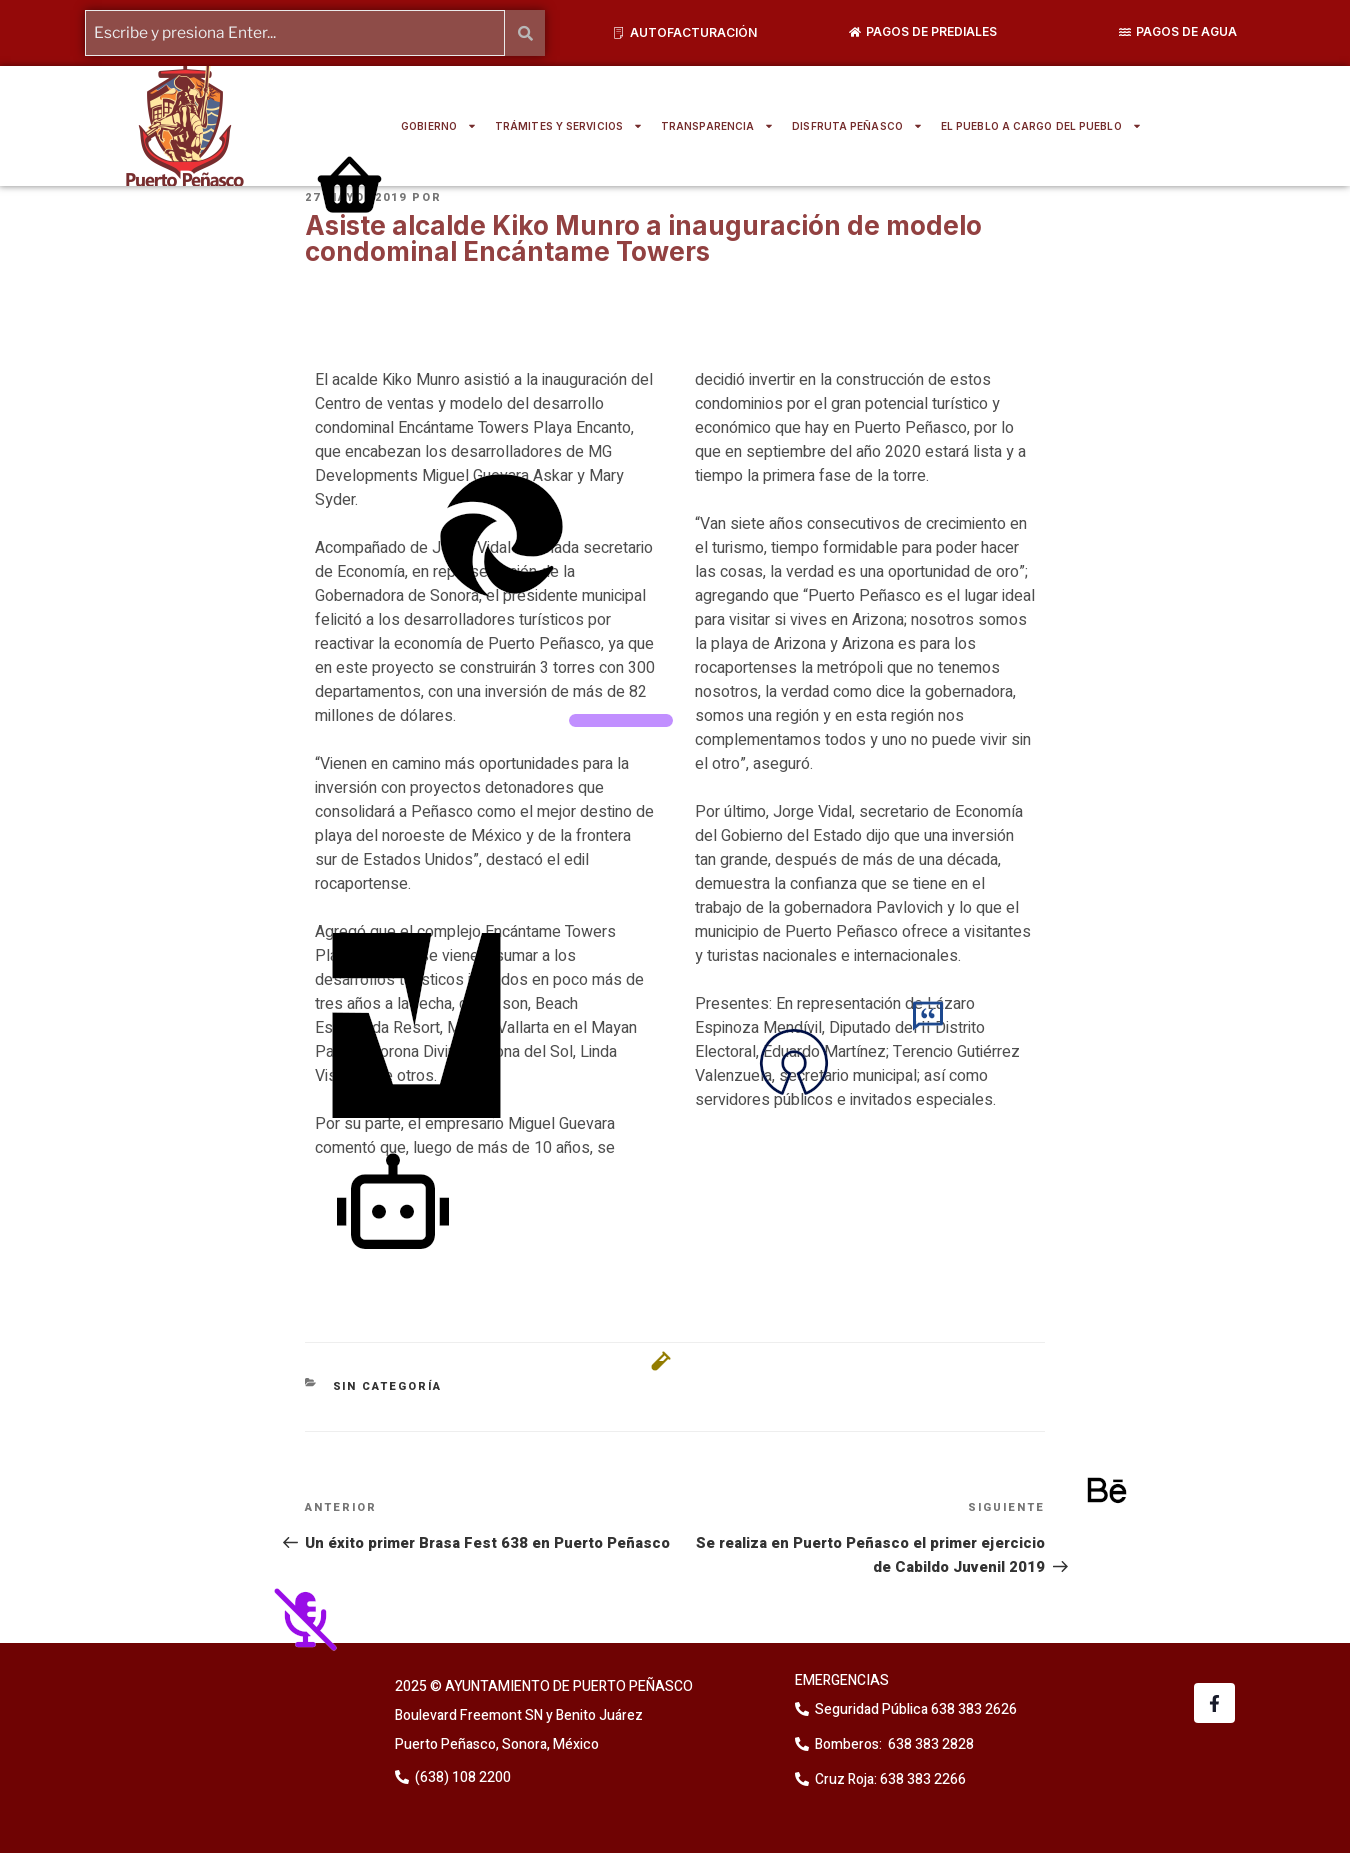 The width and height of the screenshot is (1350, 1872). Describe the element at coordinates (1107, 1490) in the screenshot. I see `visit behance profile or portfolio` at that location.